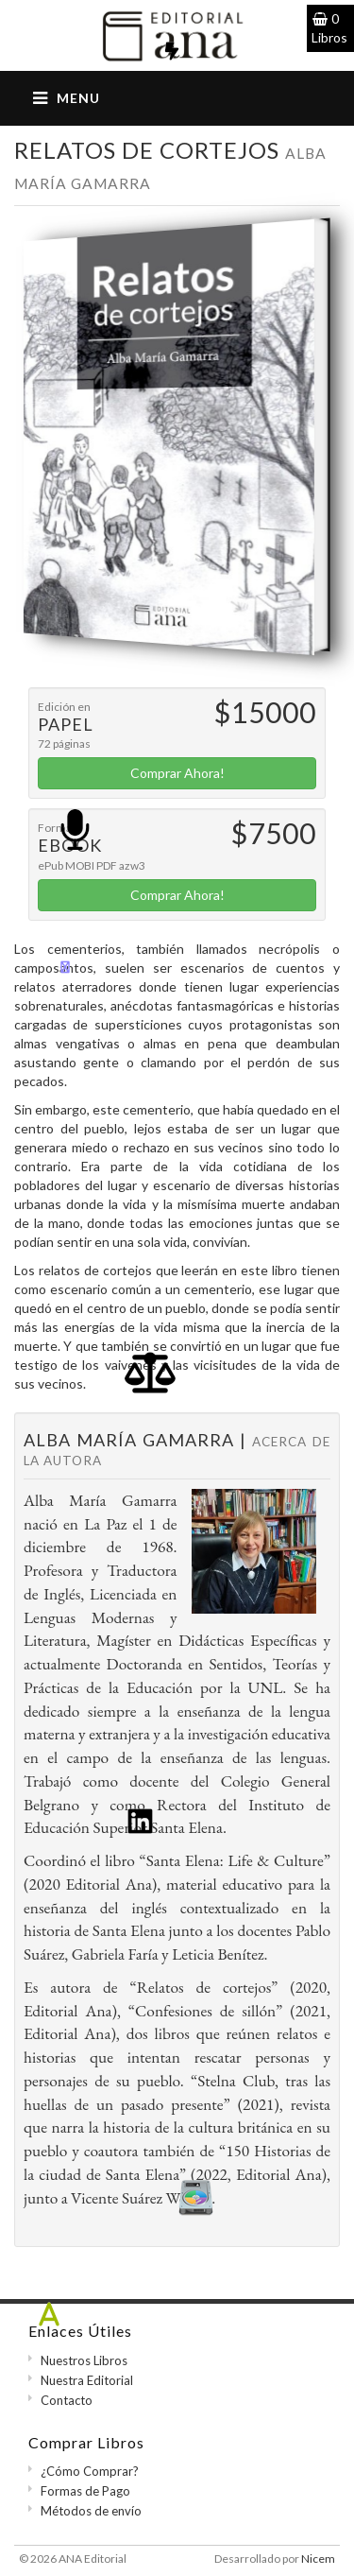  What do you see at coordinates (150, 1373) in the screenshot?
I see `access legal terms or policies` at bounding box center [150, 1373].